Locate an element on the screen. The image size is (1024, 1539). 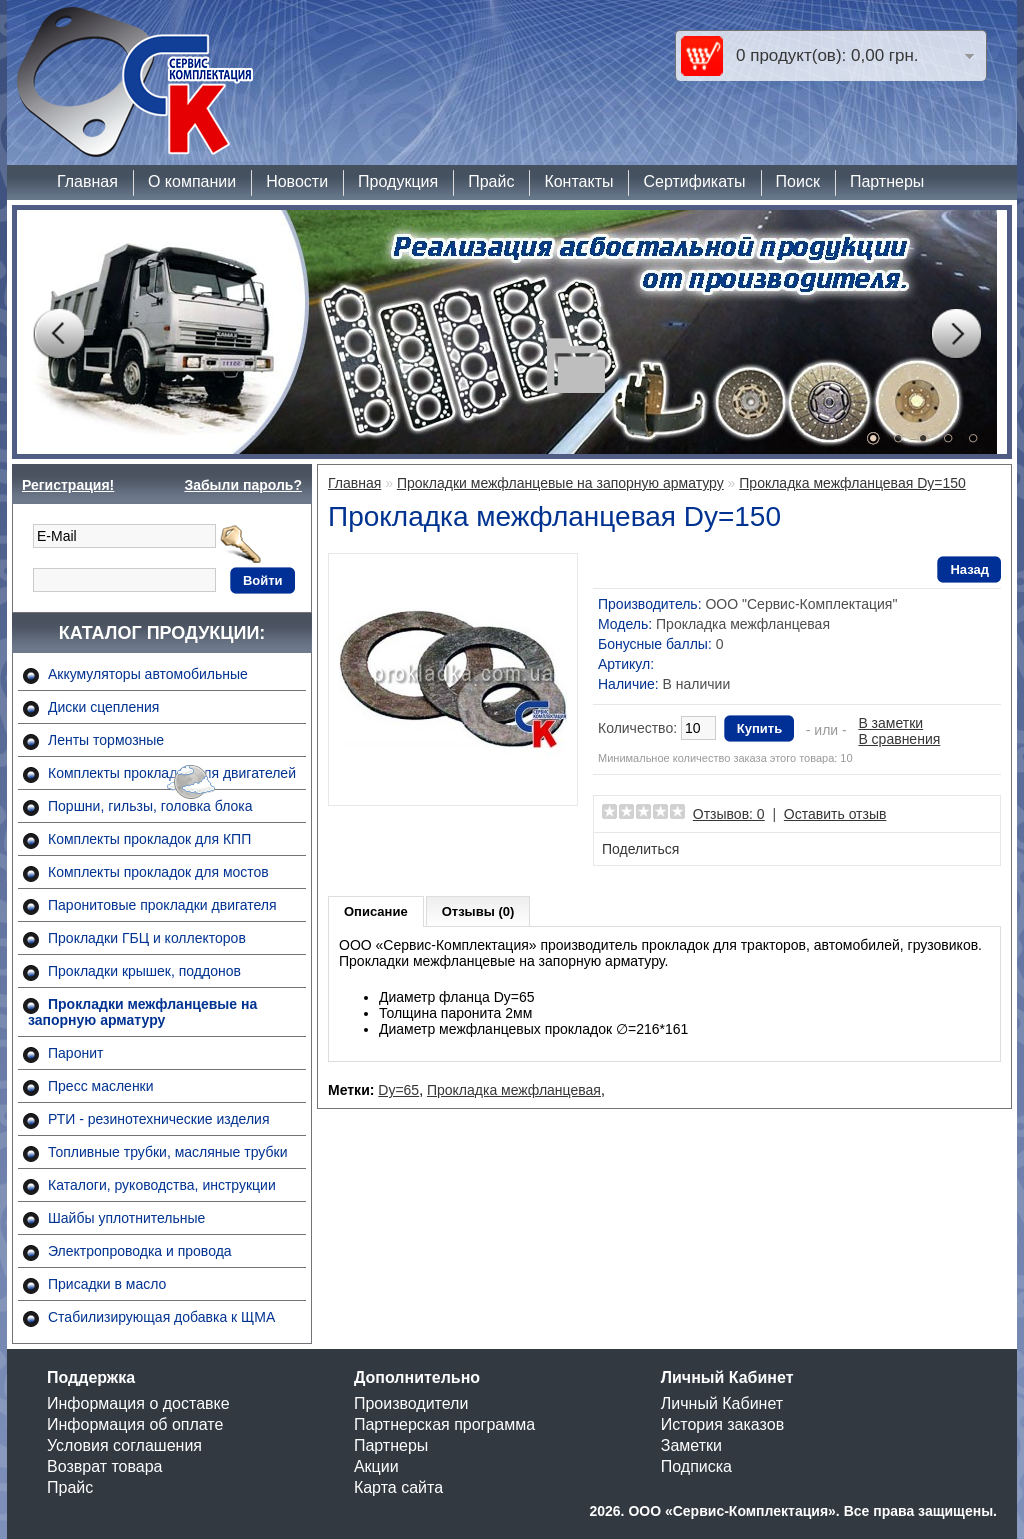
indicates partly cloudy conditions at night is located at coordinates (191, 782).